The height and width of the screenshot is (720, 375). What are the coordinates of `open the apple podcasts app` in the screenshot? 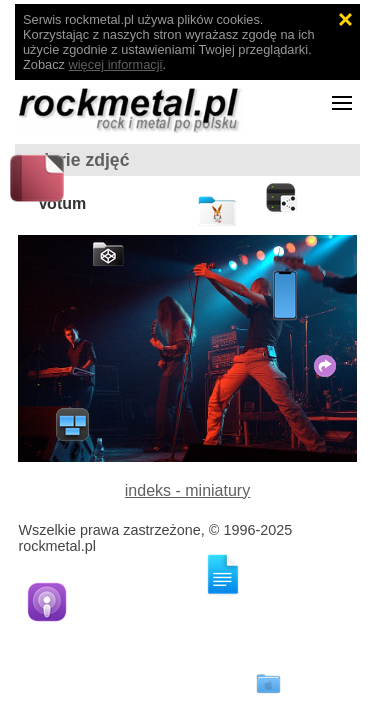 It's located at (47, 602).